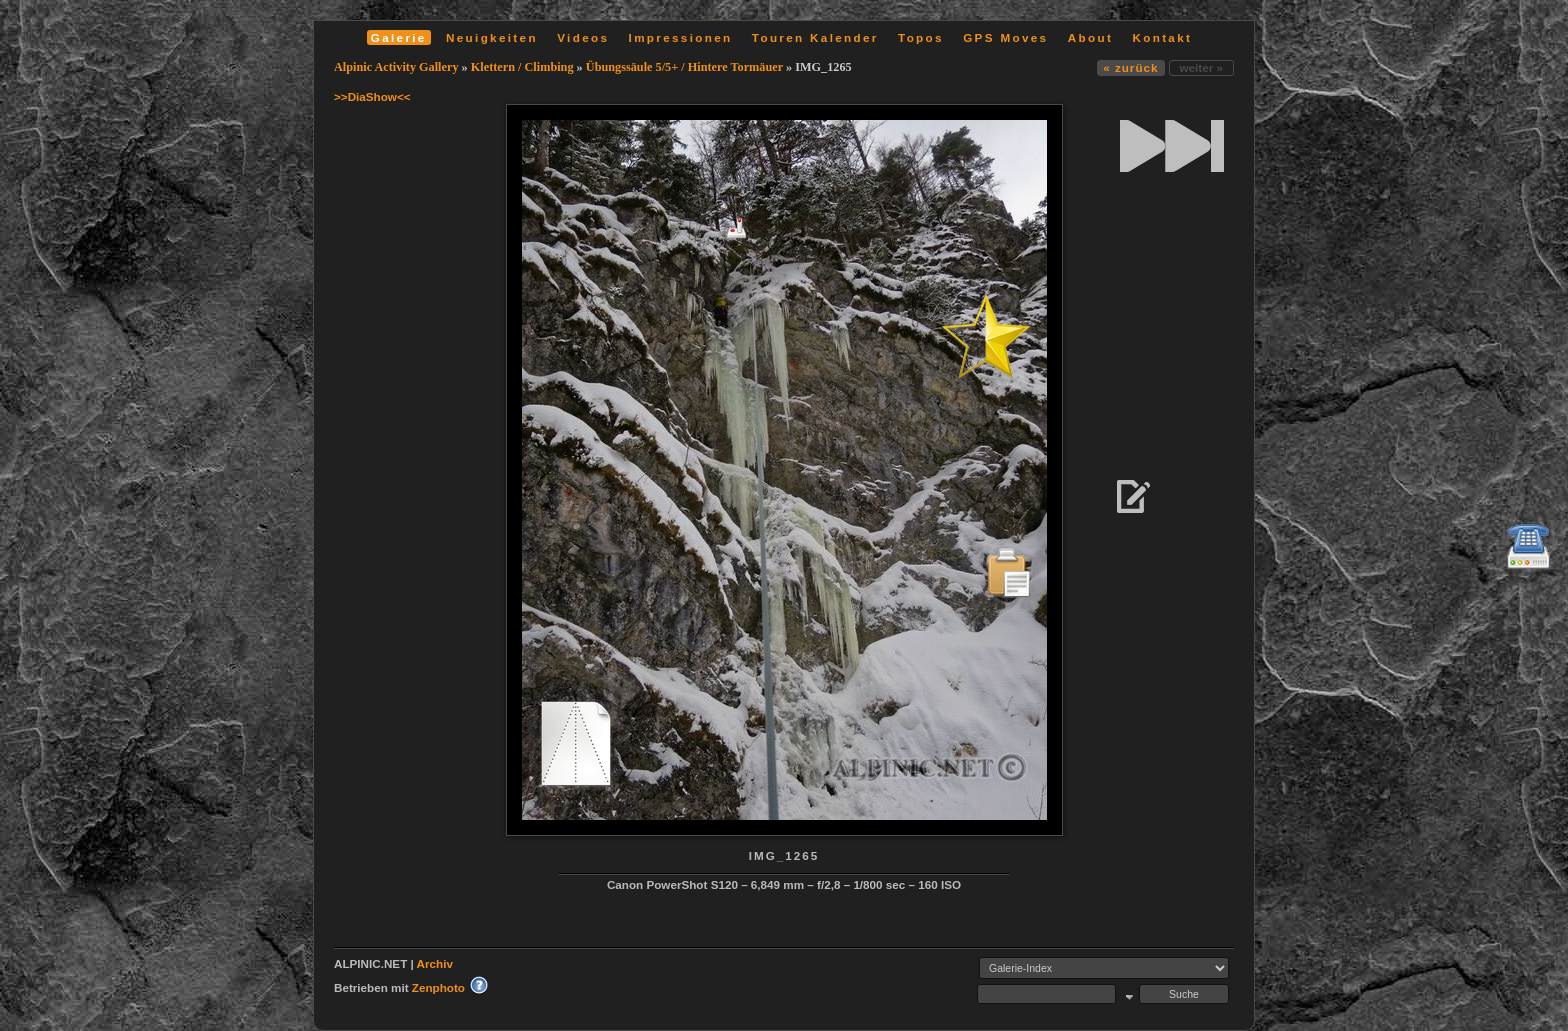  What do you see at coordinates (736, 228) in the screenshot?
I see `open games and entertainment applications` at bounding box center [736, 228].